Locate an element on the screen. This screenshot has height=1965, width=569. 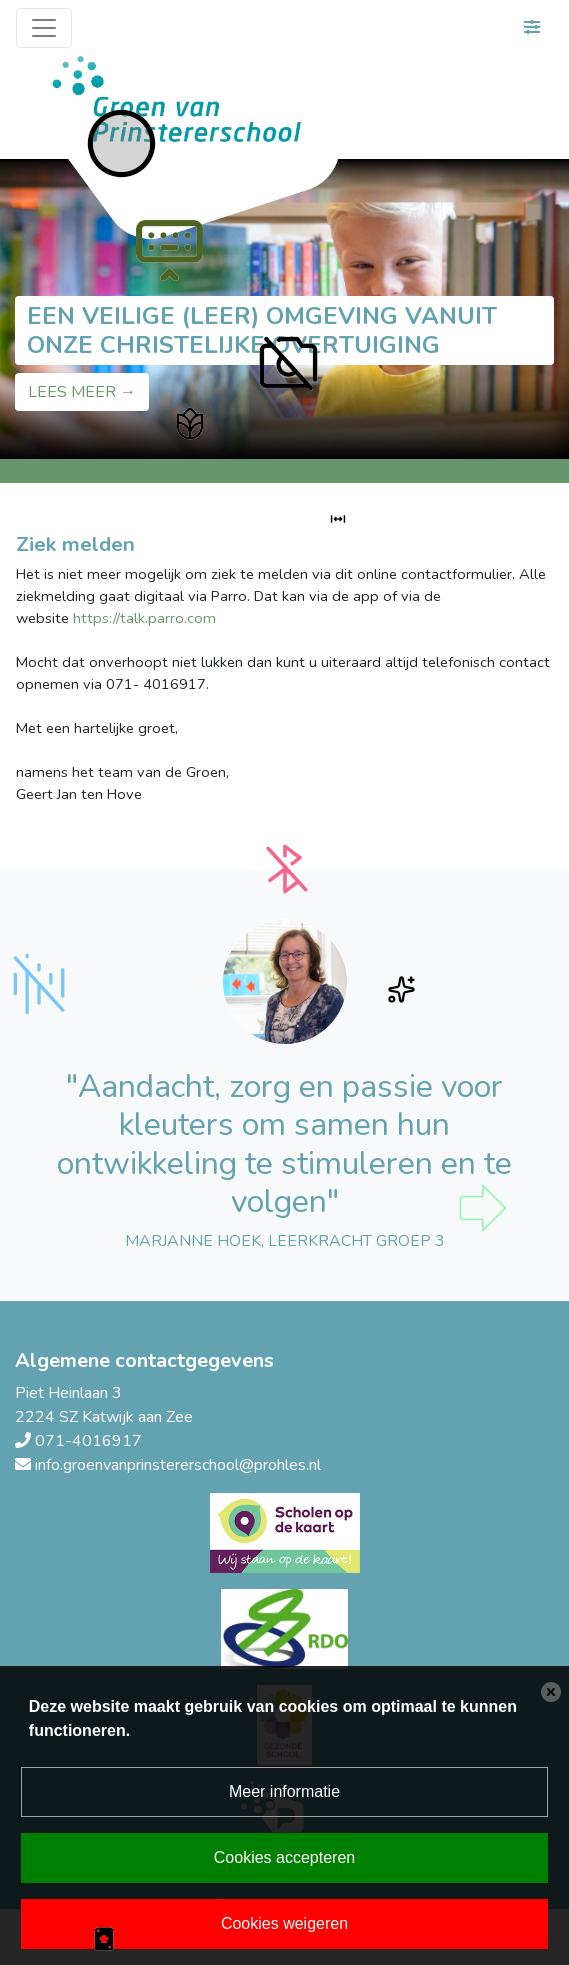
audio waveform muted or disabled is located at coordinates (39, 984).